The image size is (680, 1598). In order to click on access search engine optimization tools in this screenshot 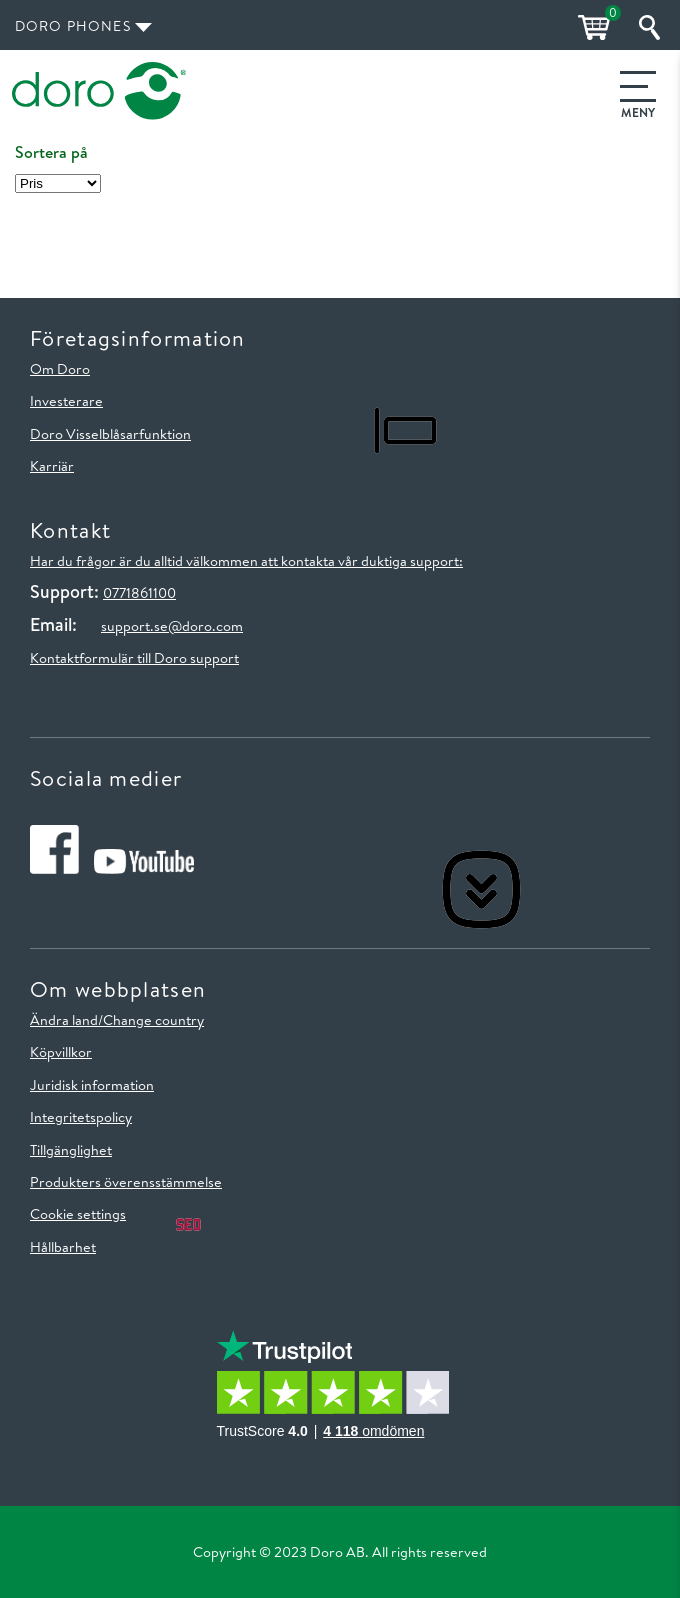, I will do `click(188, 1224)`.